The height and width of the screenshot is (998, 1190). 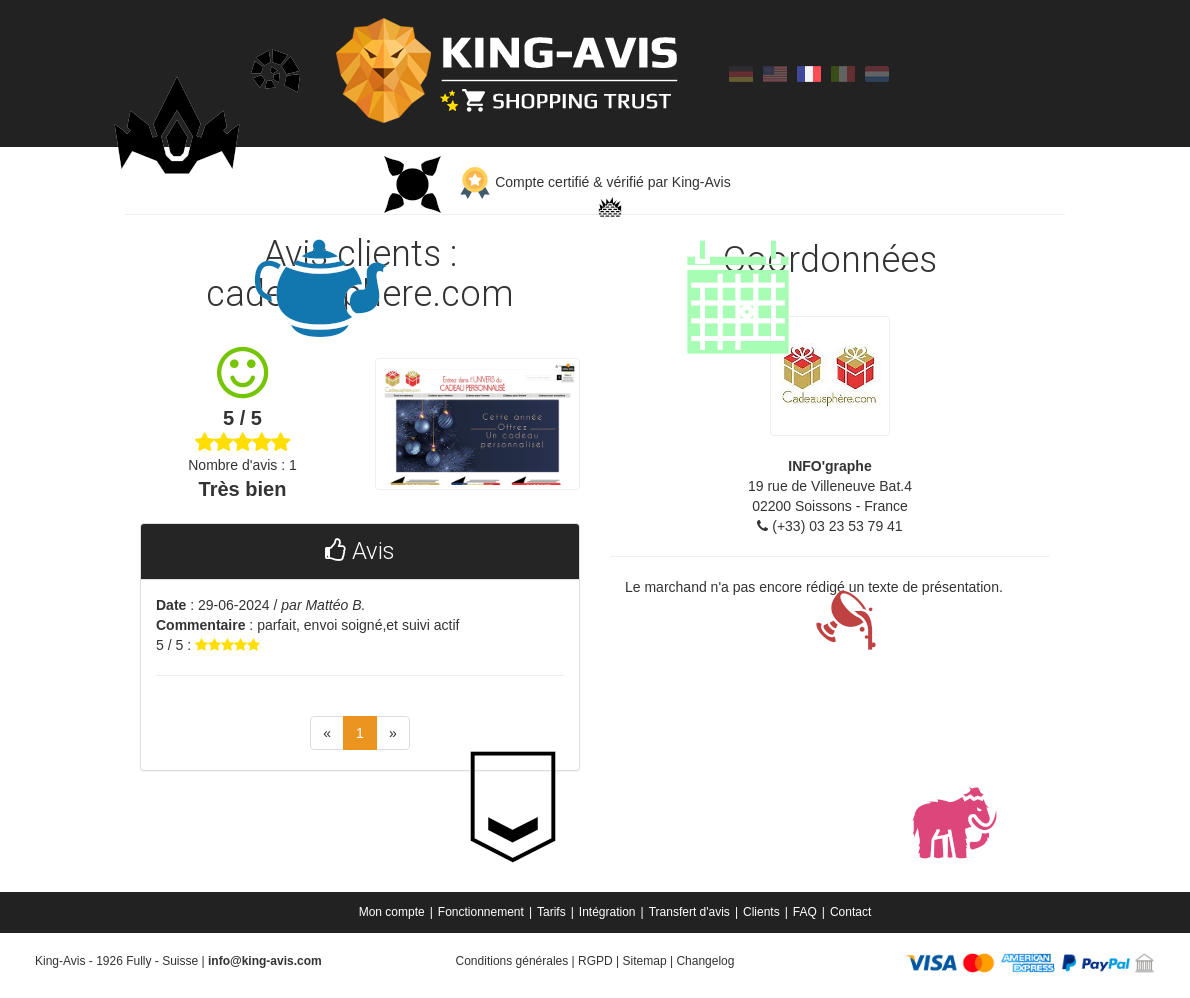 I want to click on access tea or beverage-related features, so click(x=320, y=287).